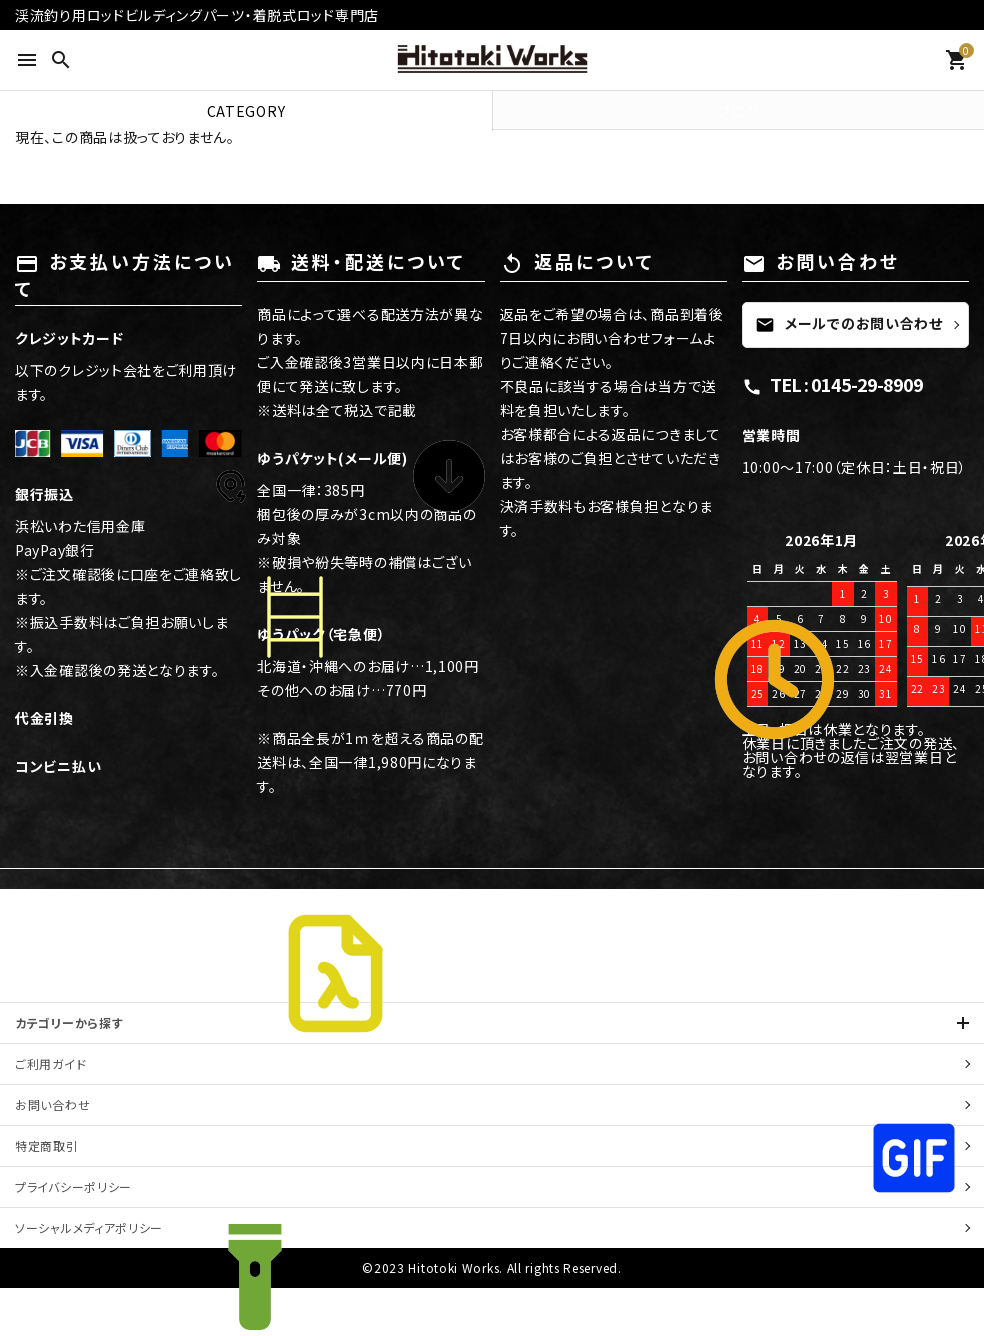  I want to click on access step-by-step instructions or tutorial, so click(295, 617).